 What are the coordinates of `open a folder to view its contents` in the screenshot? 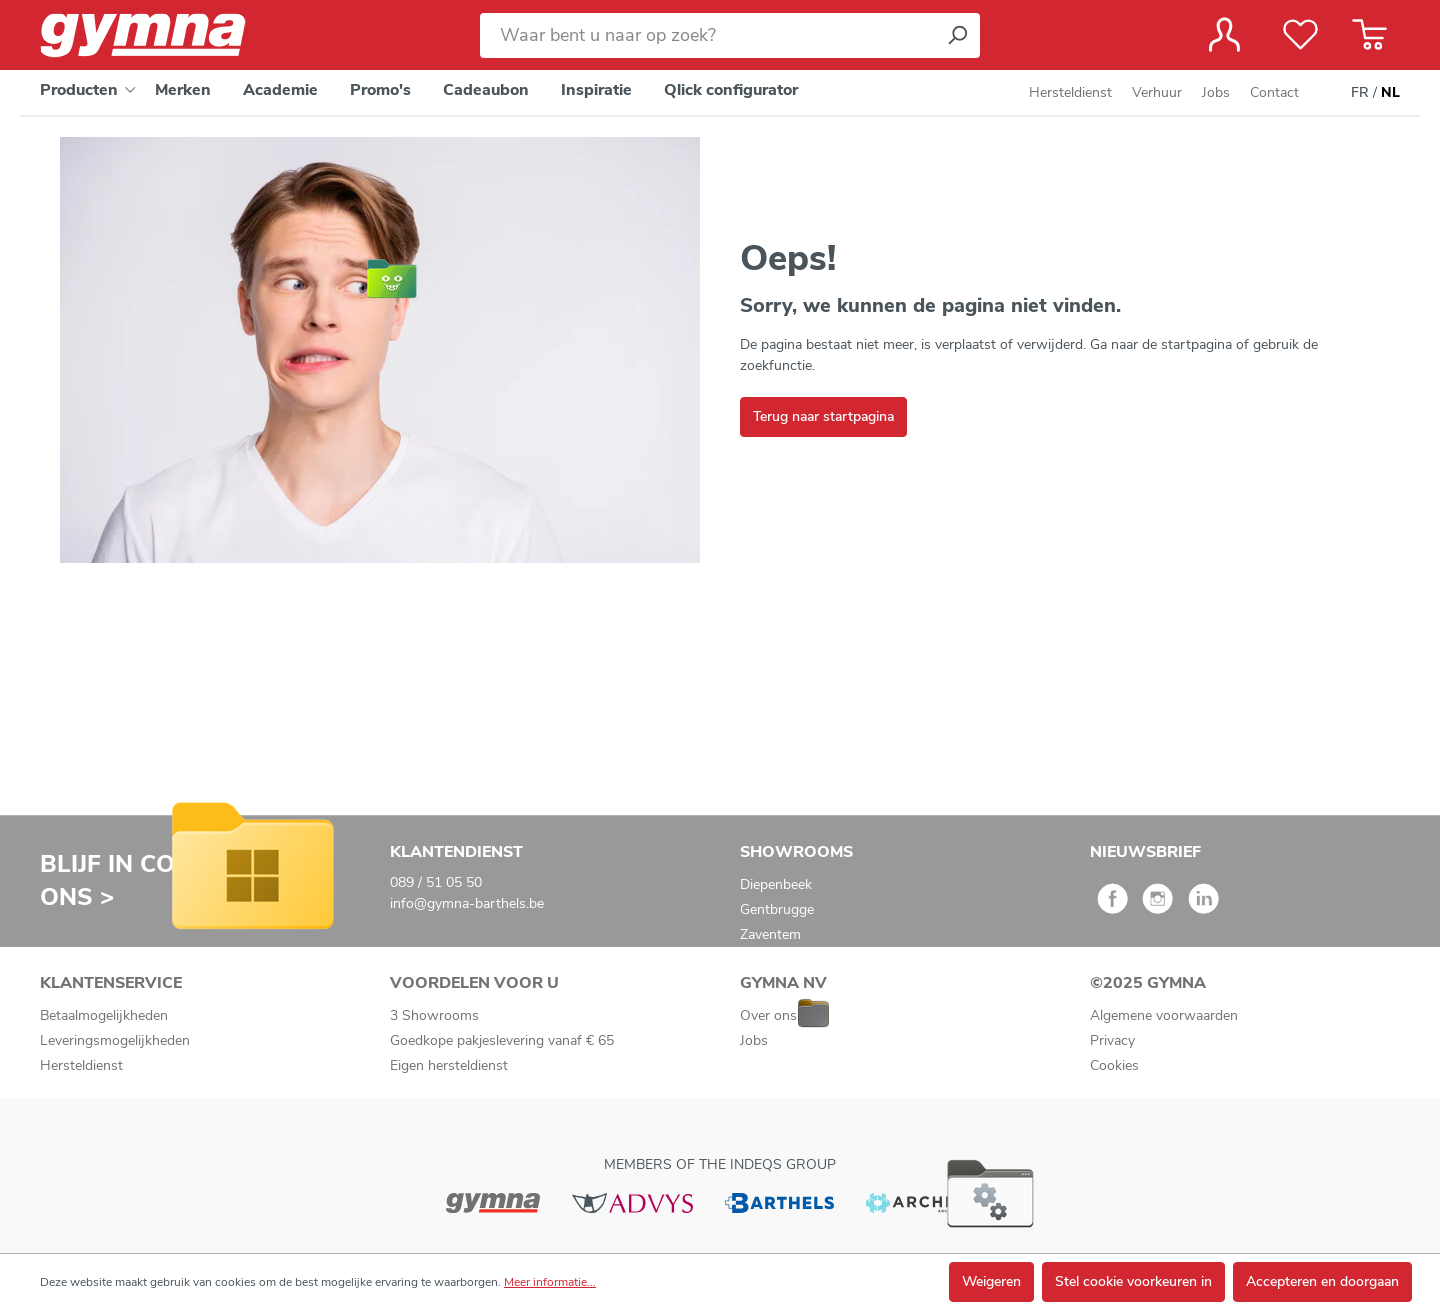 It's located at (813, 1012).